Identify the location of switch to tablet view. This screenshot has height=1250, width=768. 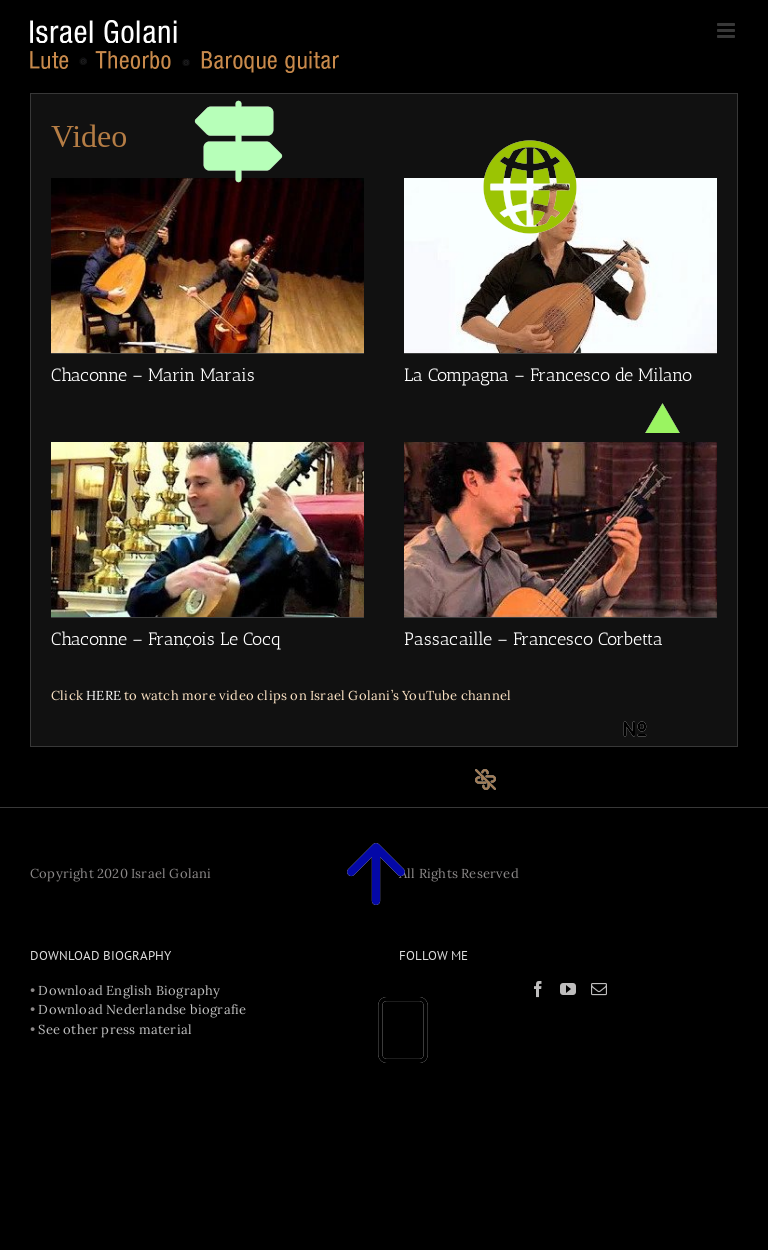
(403, 1030).